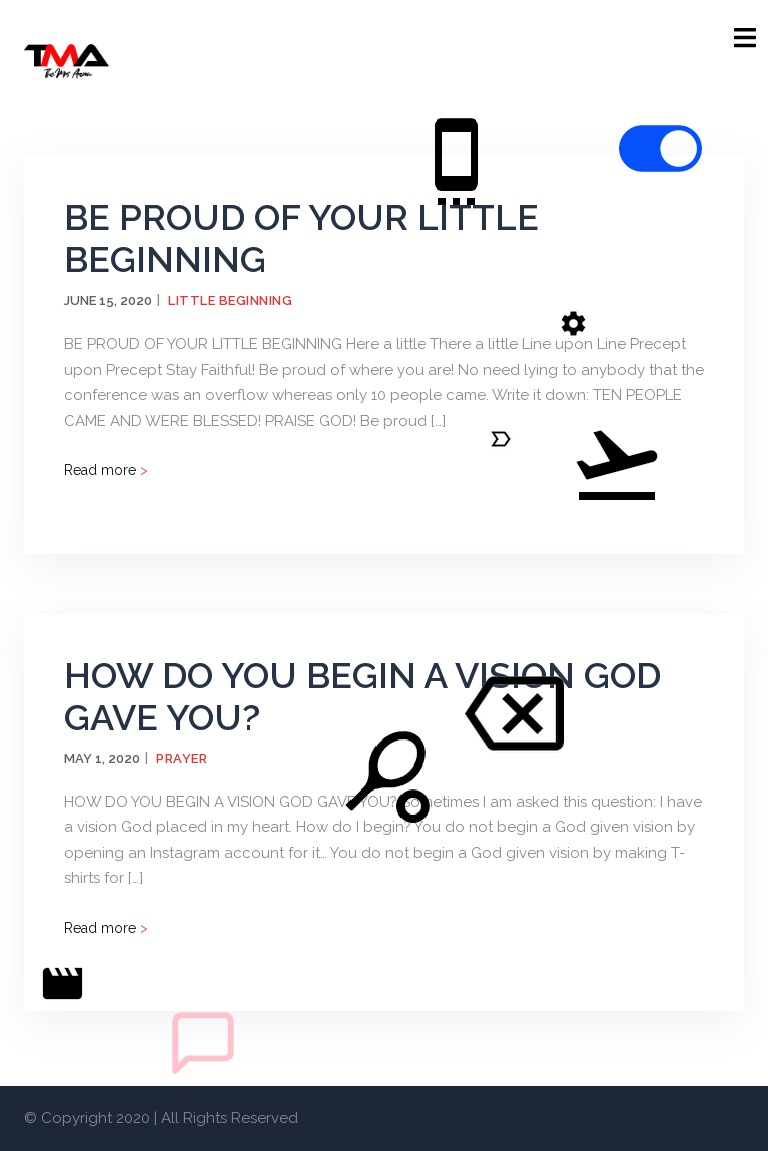 Image resolution: width=768 pixels, height=1151 pixels. Describe the element at coordinates (388, 777) in the screenshot. I see `access tennis or racket sports content` at that location.